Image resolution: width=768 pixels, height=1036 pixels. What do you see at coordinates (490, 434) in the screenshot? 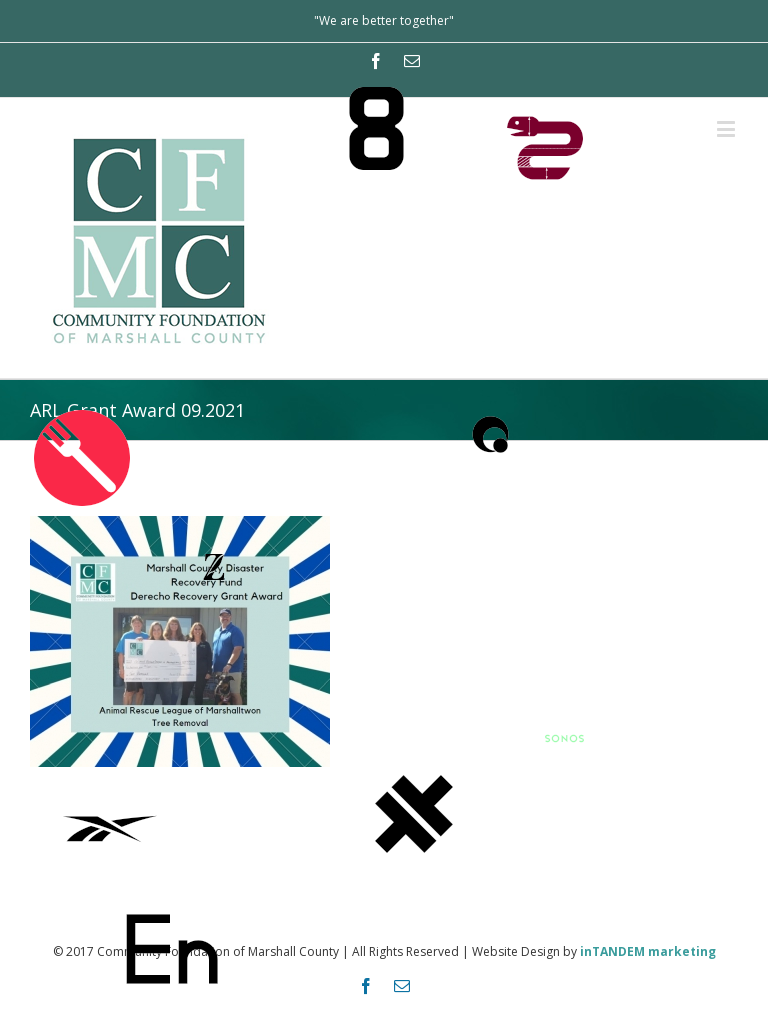
I see `quinscape company logo` at bounding box center [490, 434].